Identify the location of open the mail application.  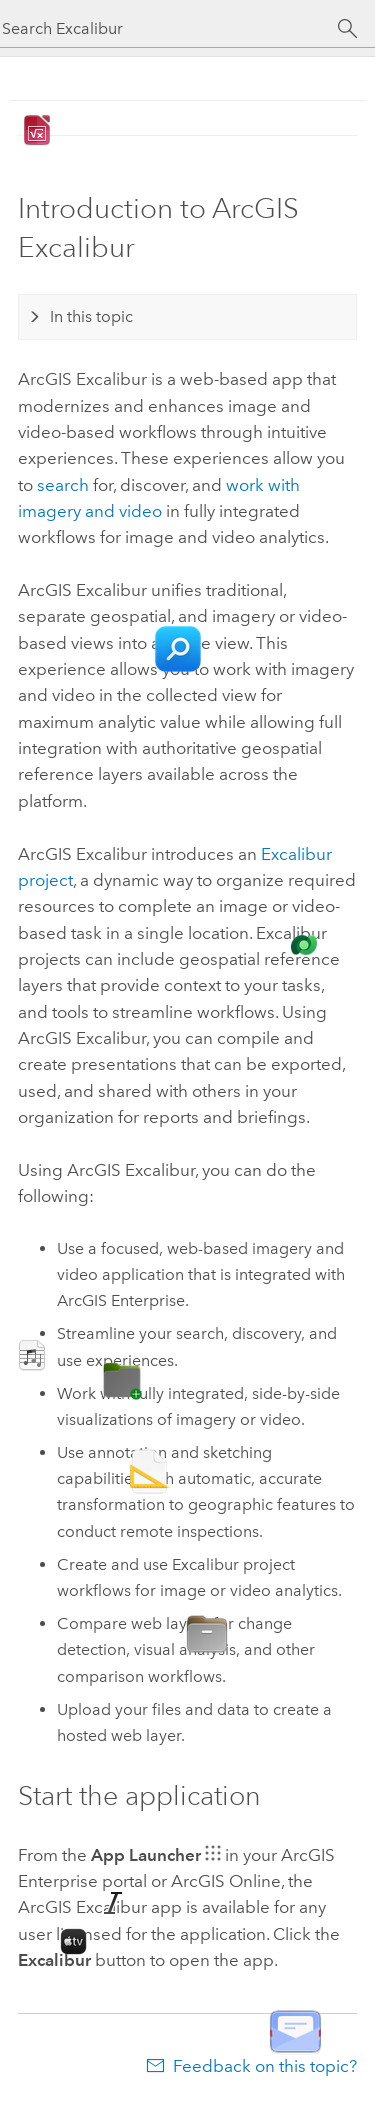
(295, 2031).